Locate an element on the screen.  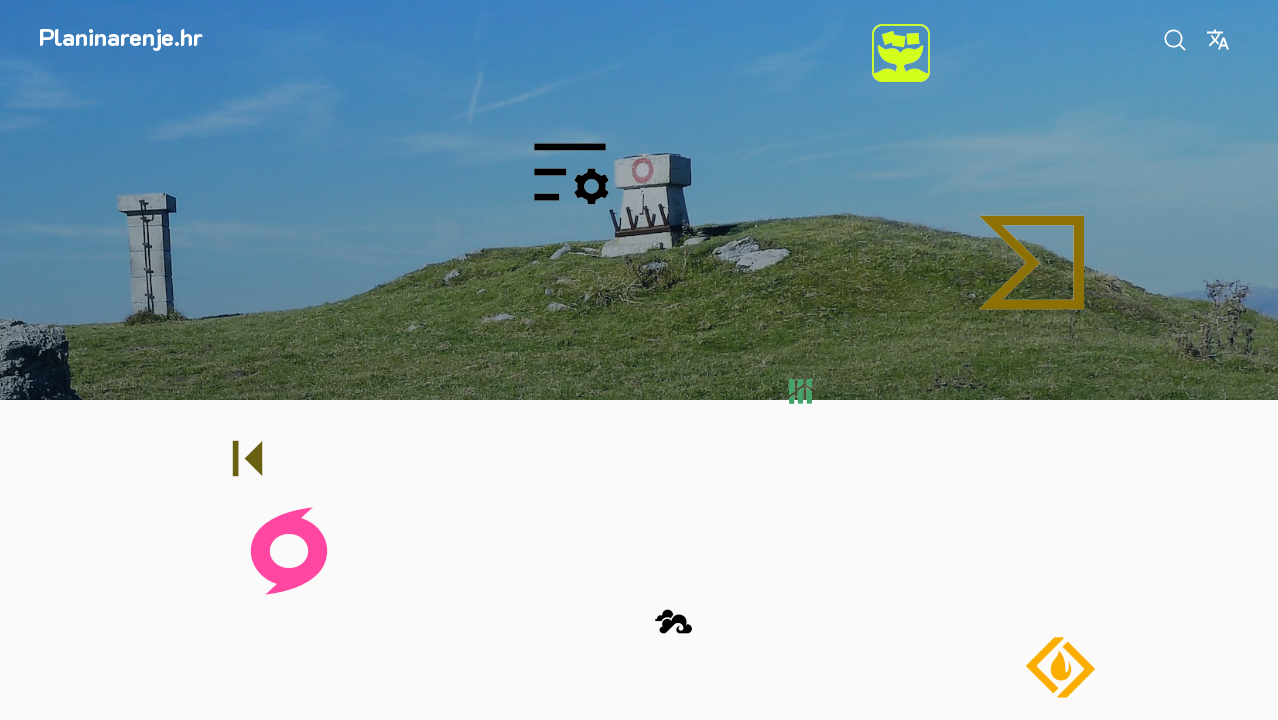
open virustotal malware scanning service is located at coordinates (1031, 262).